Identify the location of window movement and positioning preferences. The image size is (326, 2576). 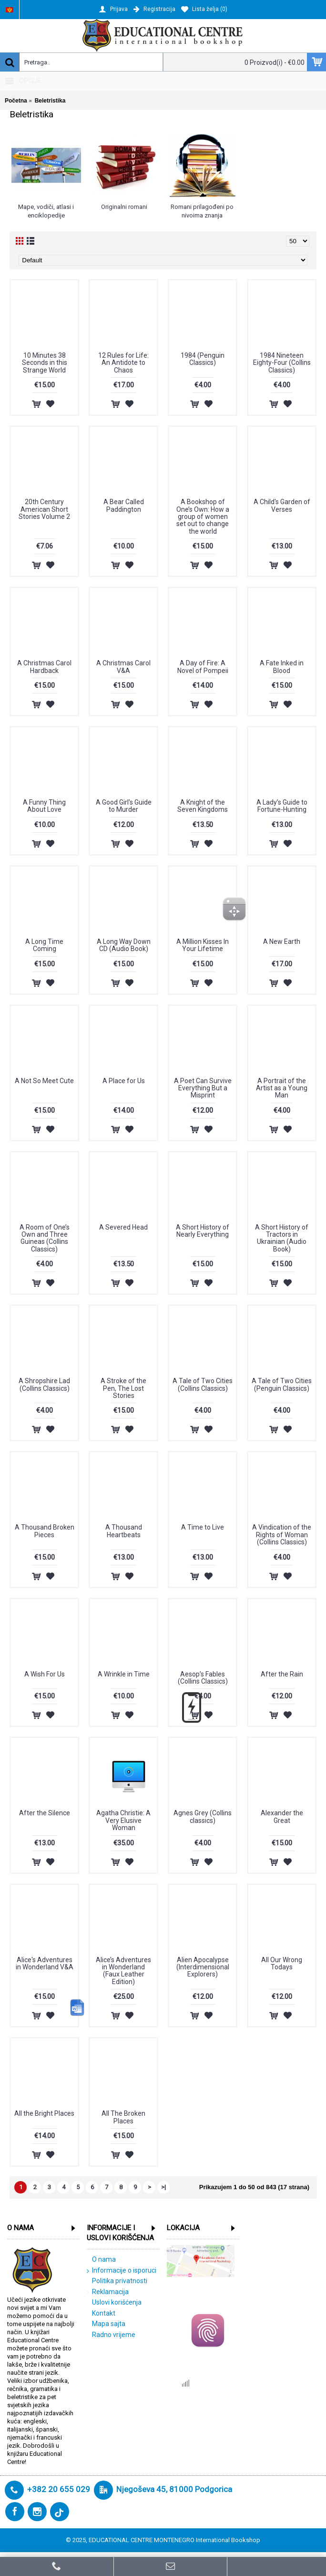
(234, 909).